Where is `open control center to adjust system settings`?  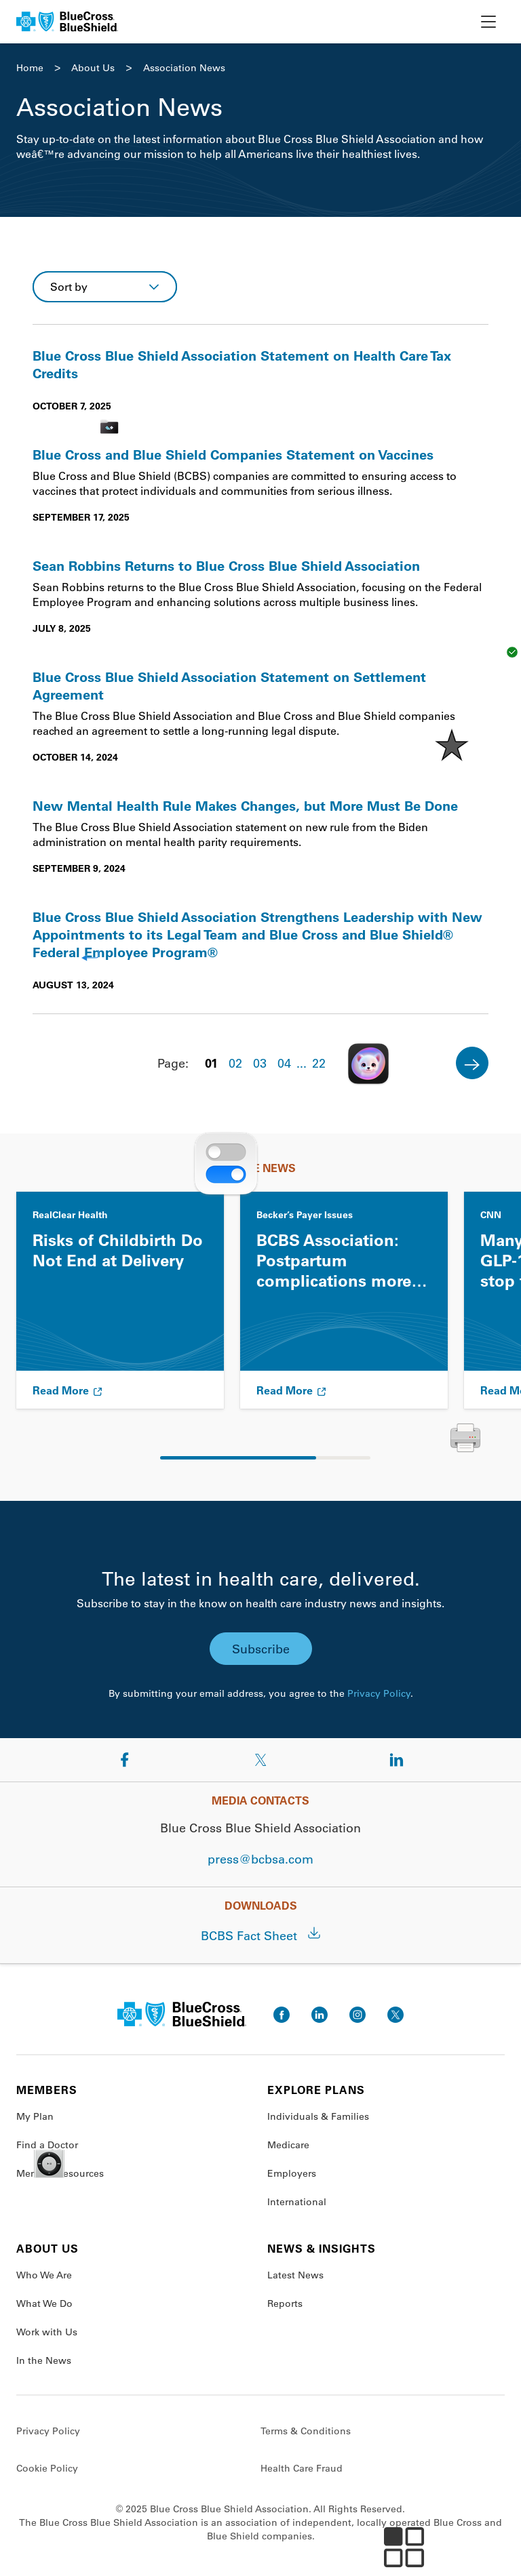
open control center to adjust system settings is located at coordinates (226, 1163).